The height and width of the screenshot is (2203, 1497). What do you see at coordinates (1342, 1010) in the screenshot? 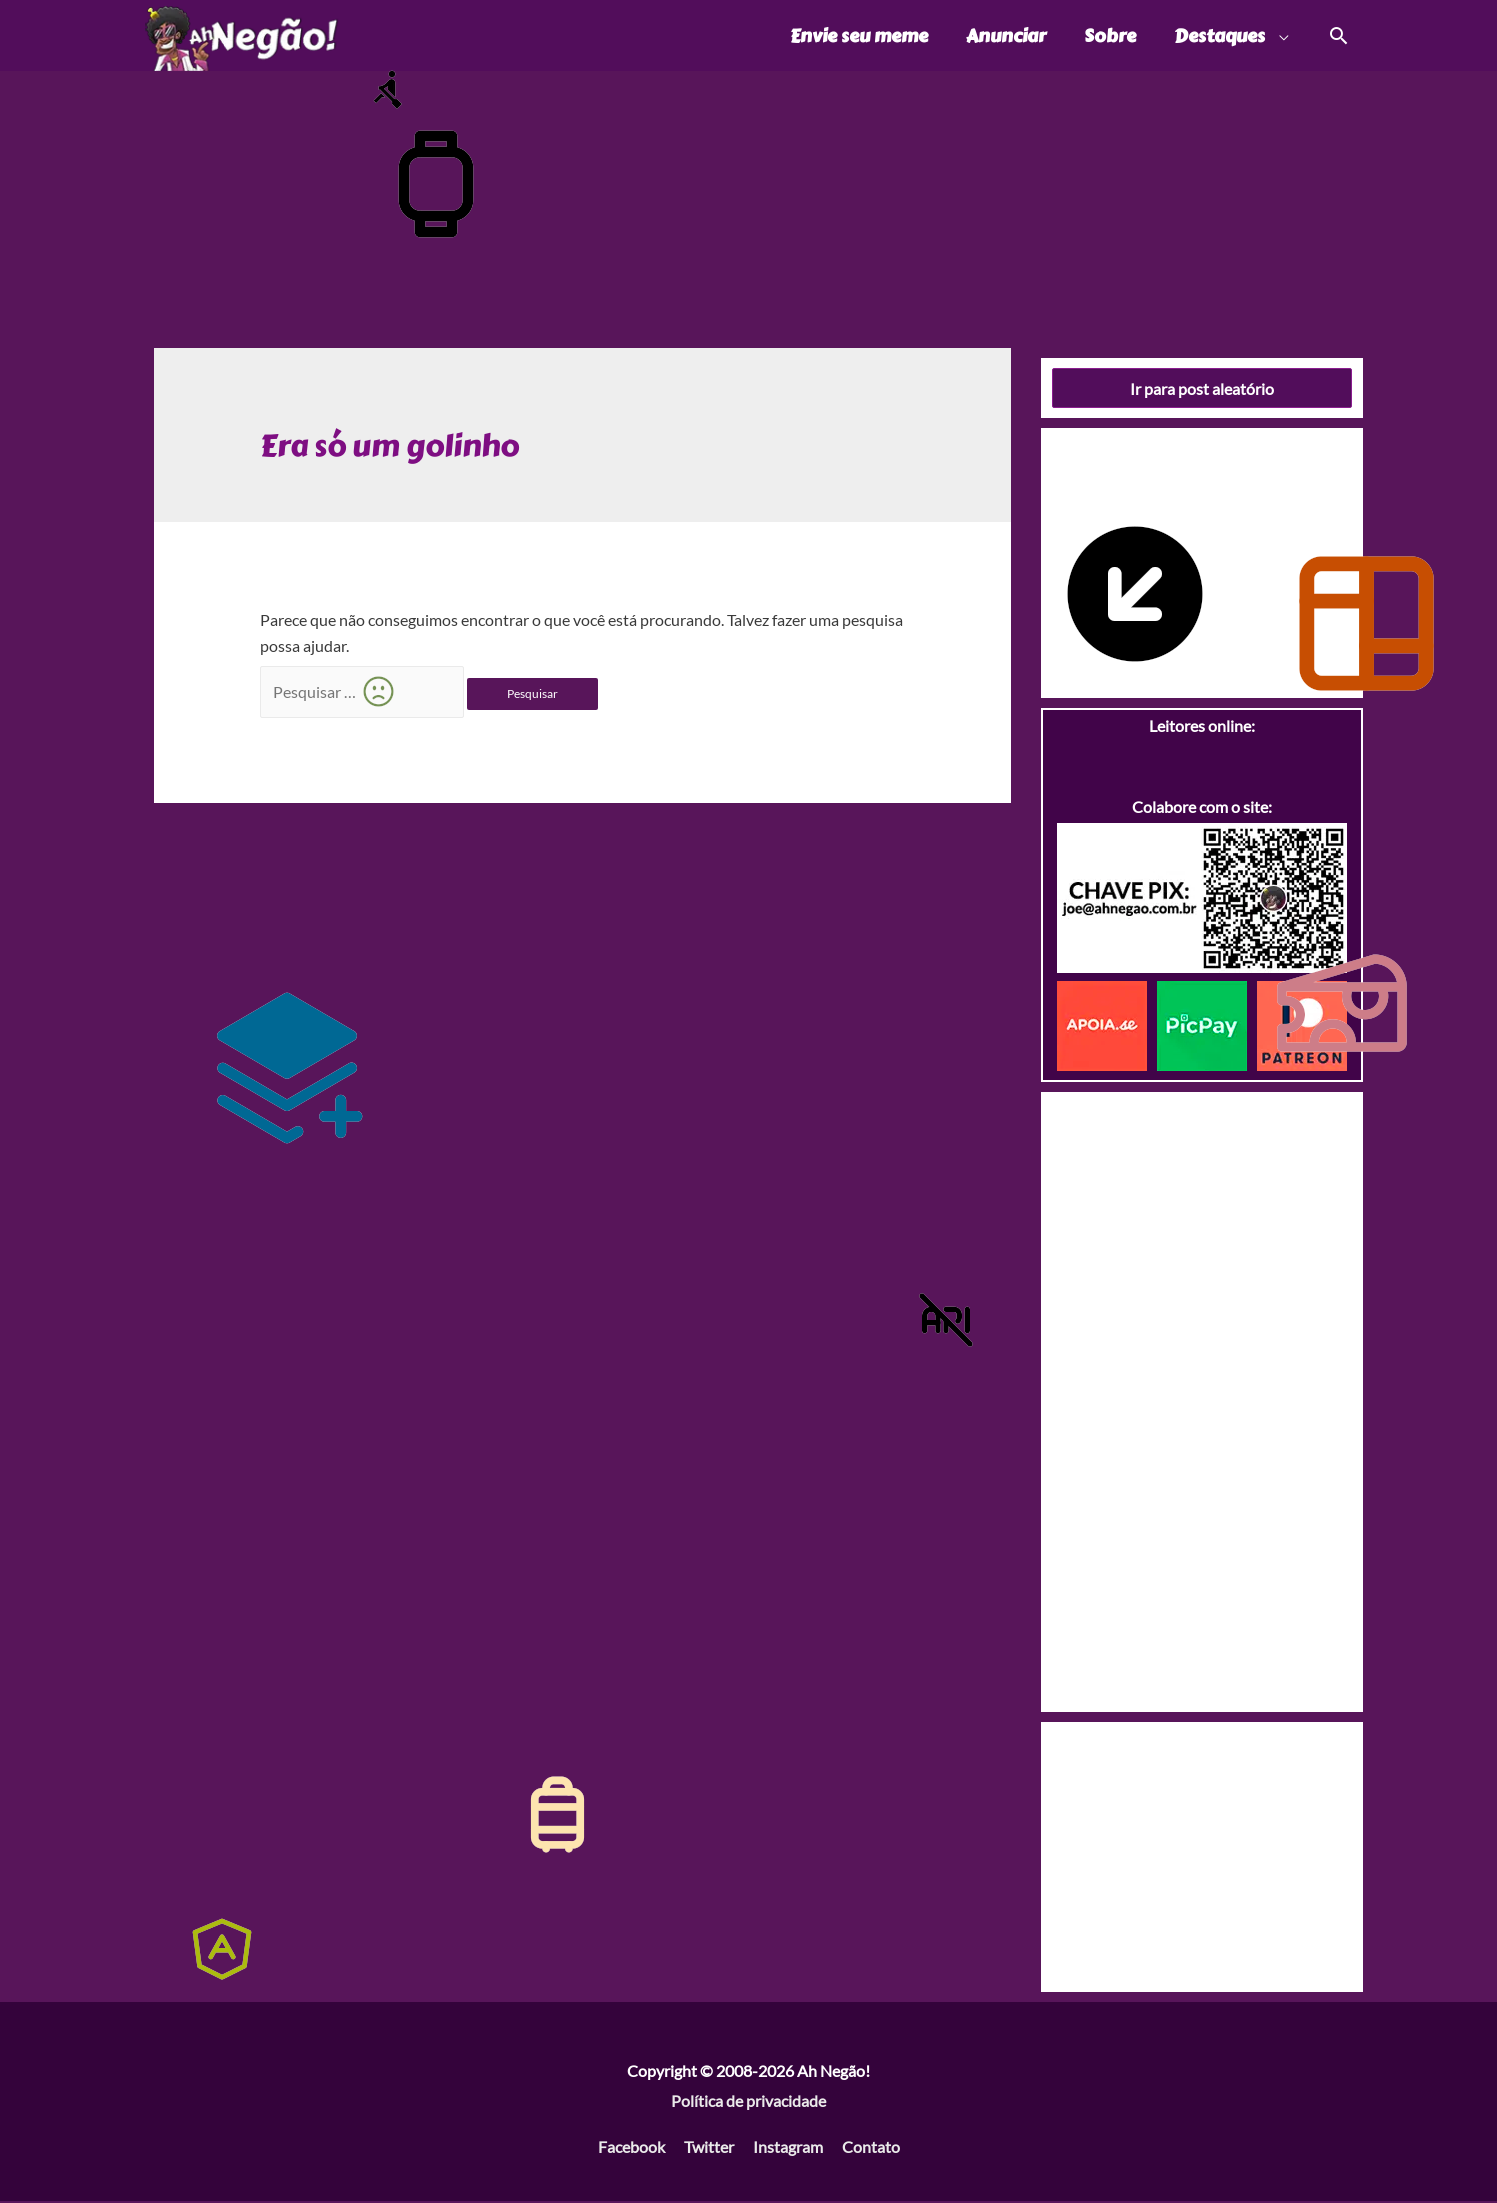
I see `cheese or dairy product category` at bounding box center [1342, 1010].